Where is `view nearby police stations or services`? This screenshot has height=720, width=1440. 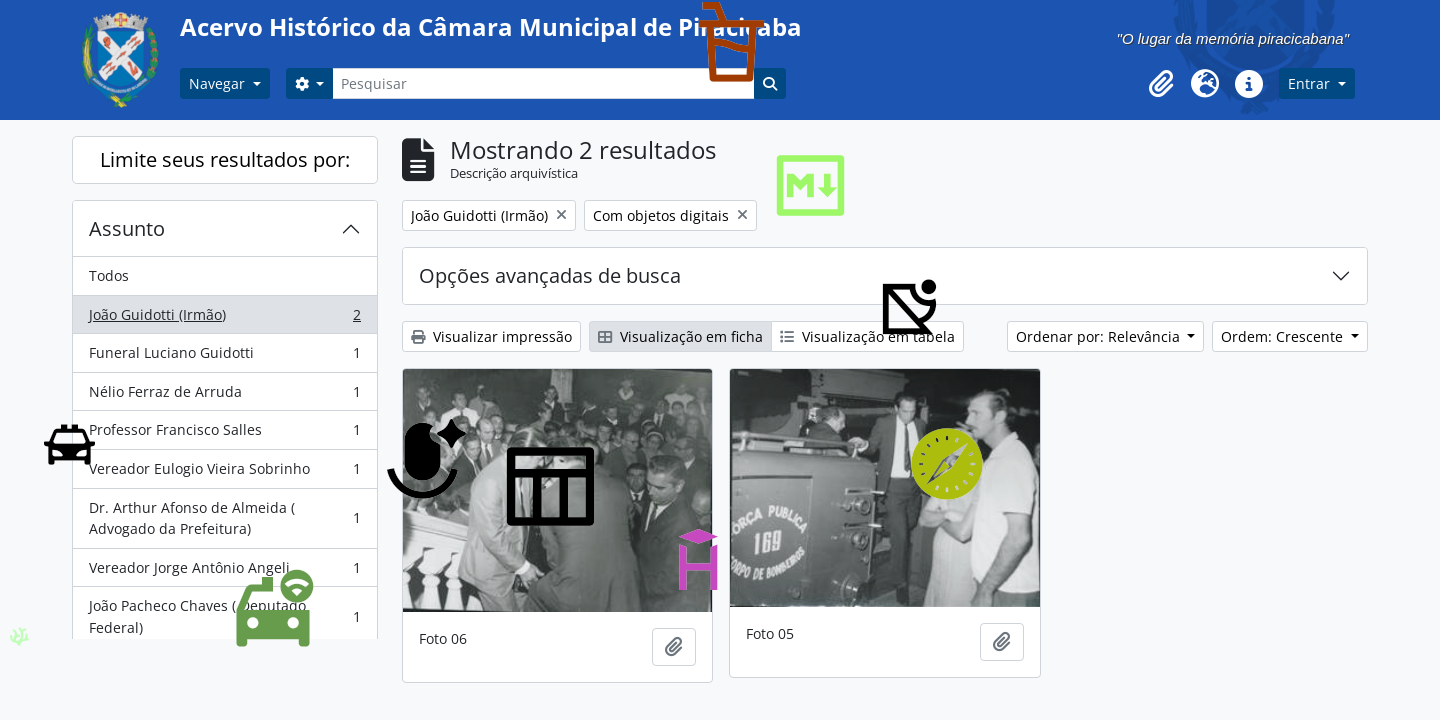 view nearby police stations or services is located at coordinates (69, 443).